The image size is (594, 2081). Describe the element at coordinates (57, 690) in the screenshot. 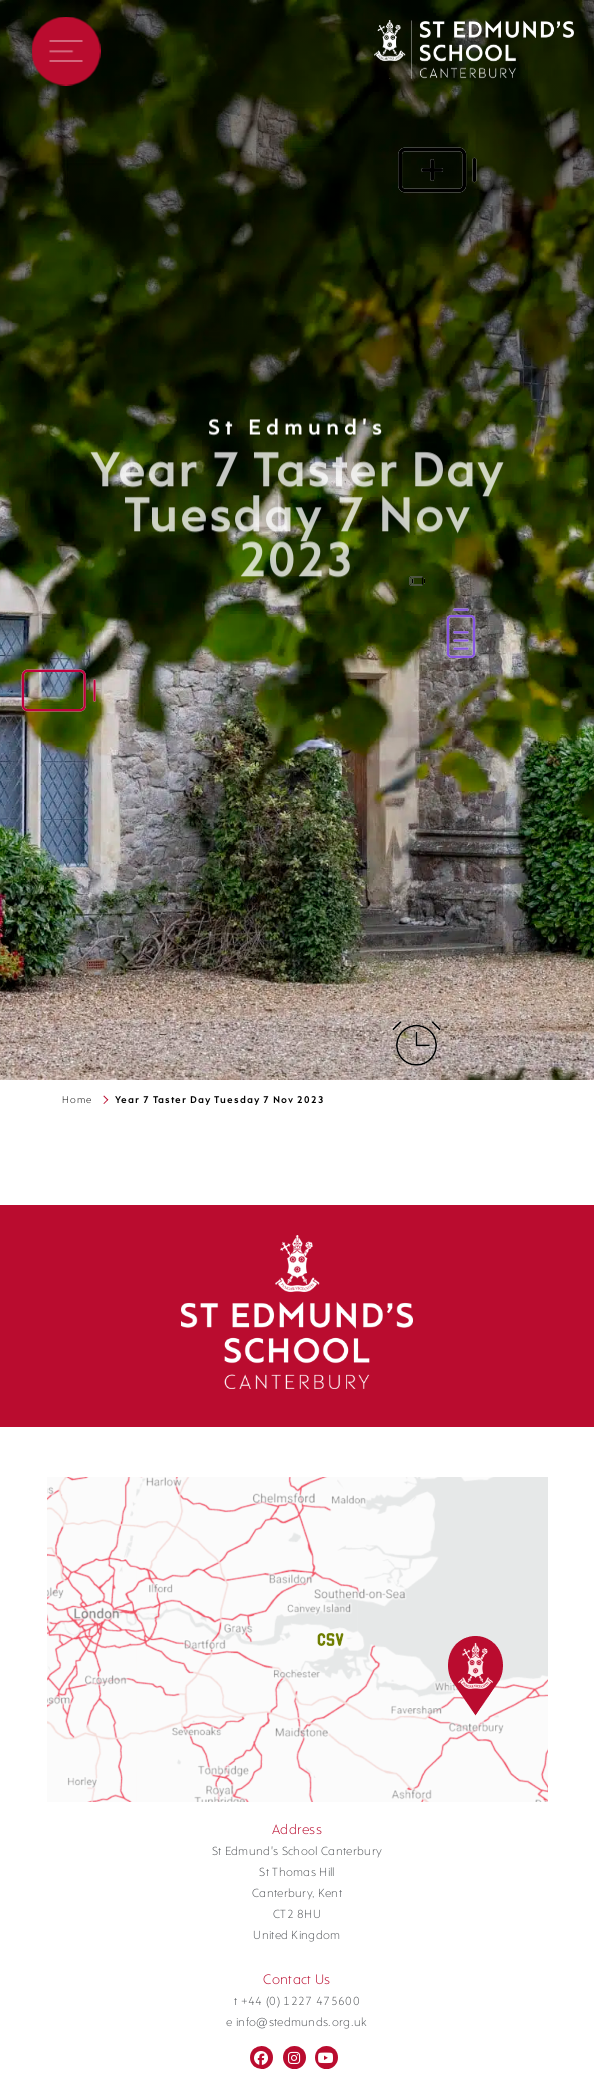

I see `indicates battery is empty or depleted` at that location.